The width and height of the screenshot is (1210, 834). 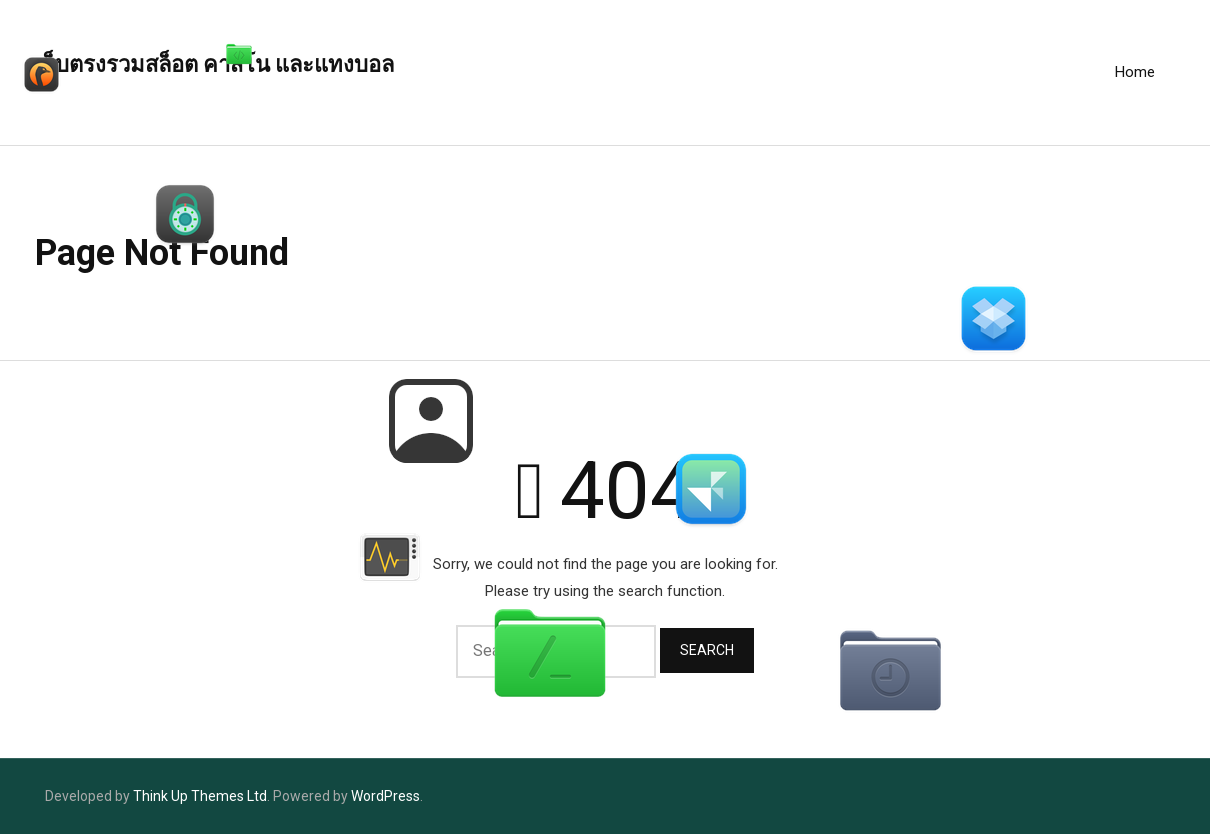 I want to click on launch htop system monitor application, so click(x=390, y=557).